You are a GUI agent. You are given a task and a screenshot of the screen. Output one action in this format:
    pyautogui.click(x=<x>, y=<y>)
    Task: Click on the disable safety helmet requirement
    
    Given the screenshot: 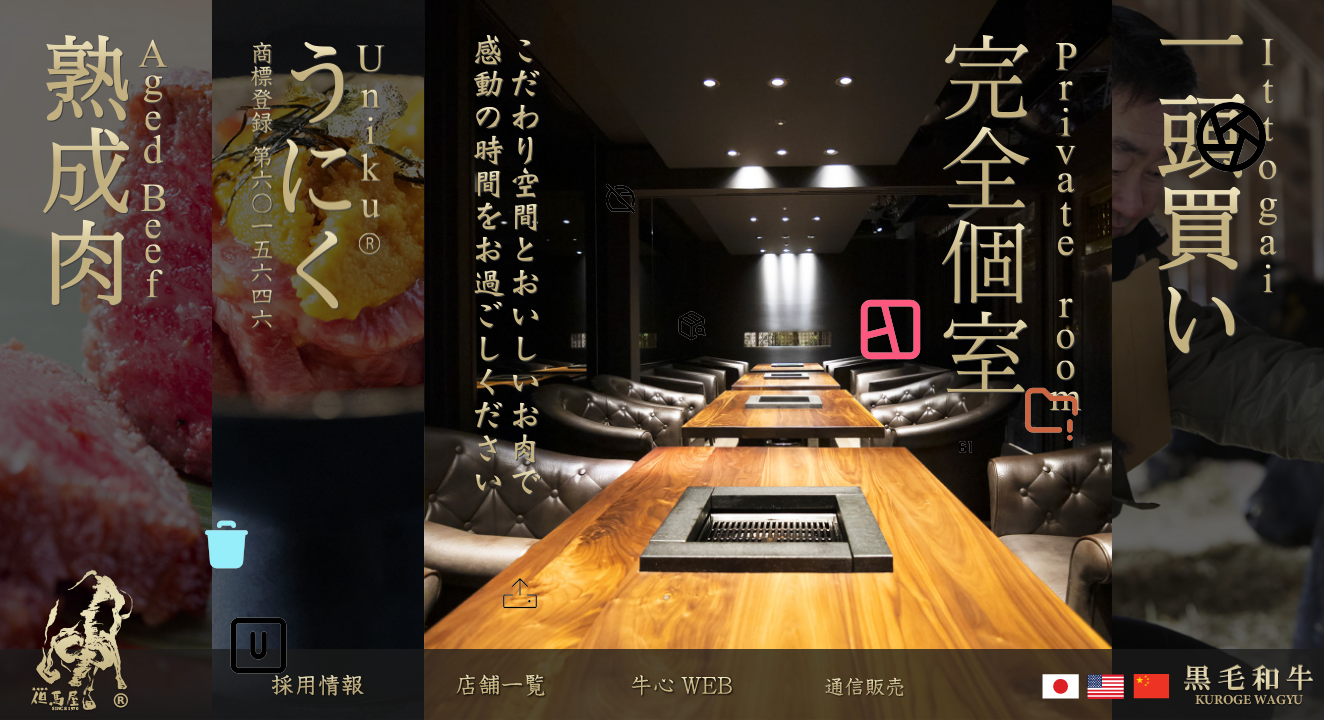 What is the action you would take?
    pyautogui.click(x=620, y=198)
    